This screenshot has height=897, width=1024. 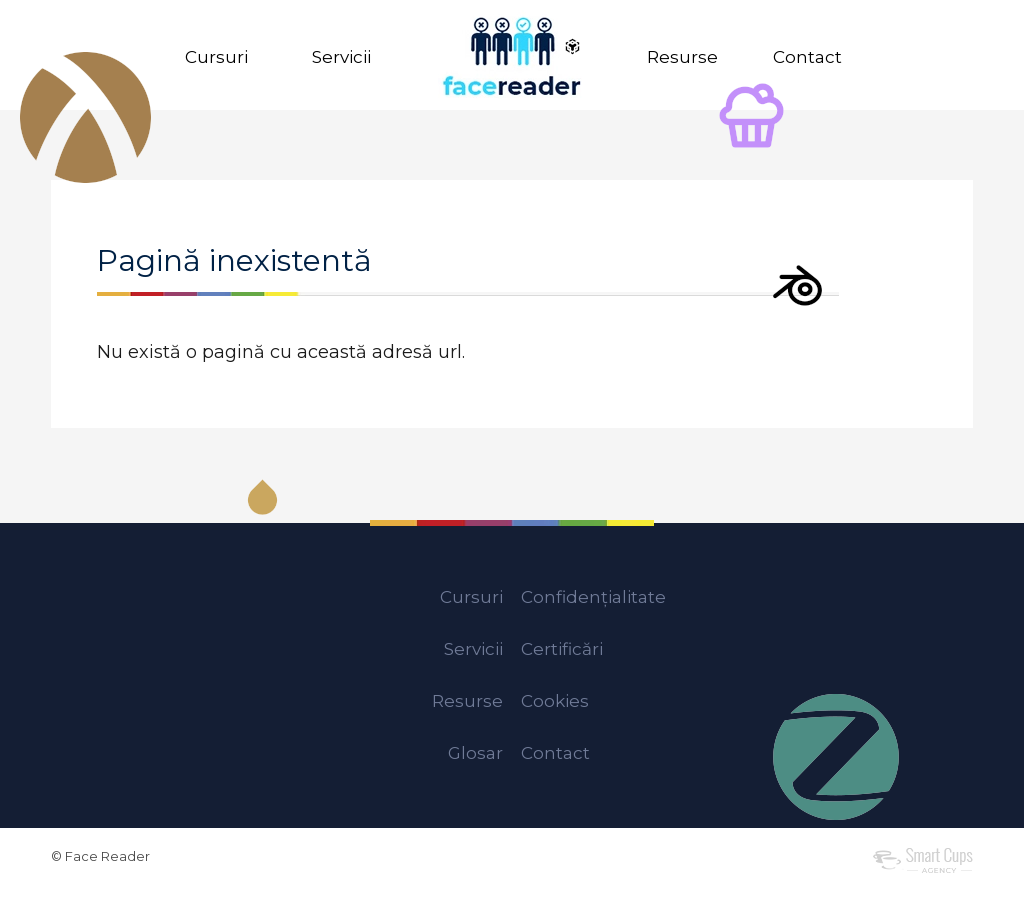 I want to click on view bakery or dessert options, so click(x=751, y=115).